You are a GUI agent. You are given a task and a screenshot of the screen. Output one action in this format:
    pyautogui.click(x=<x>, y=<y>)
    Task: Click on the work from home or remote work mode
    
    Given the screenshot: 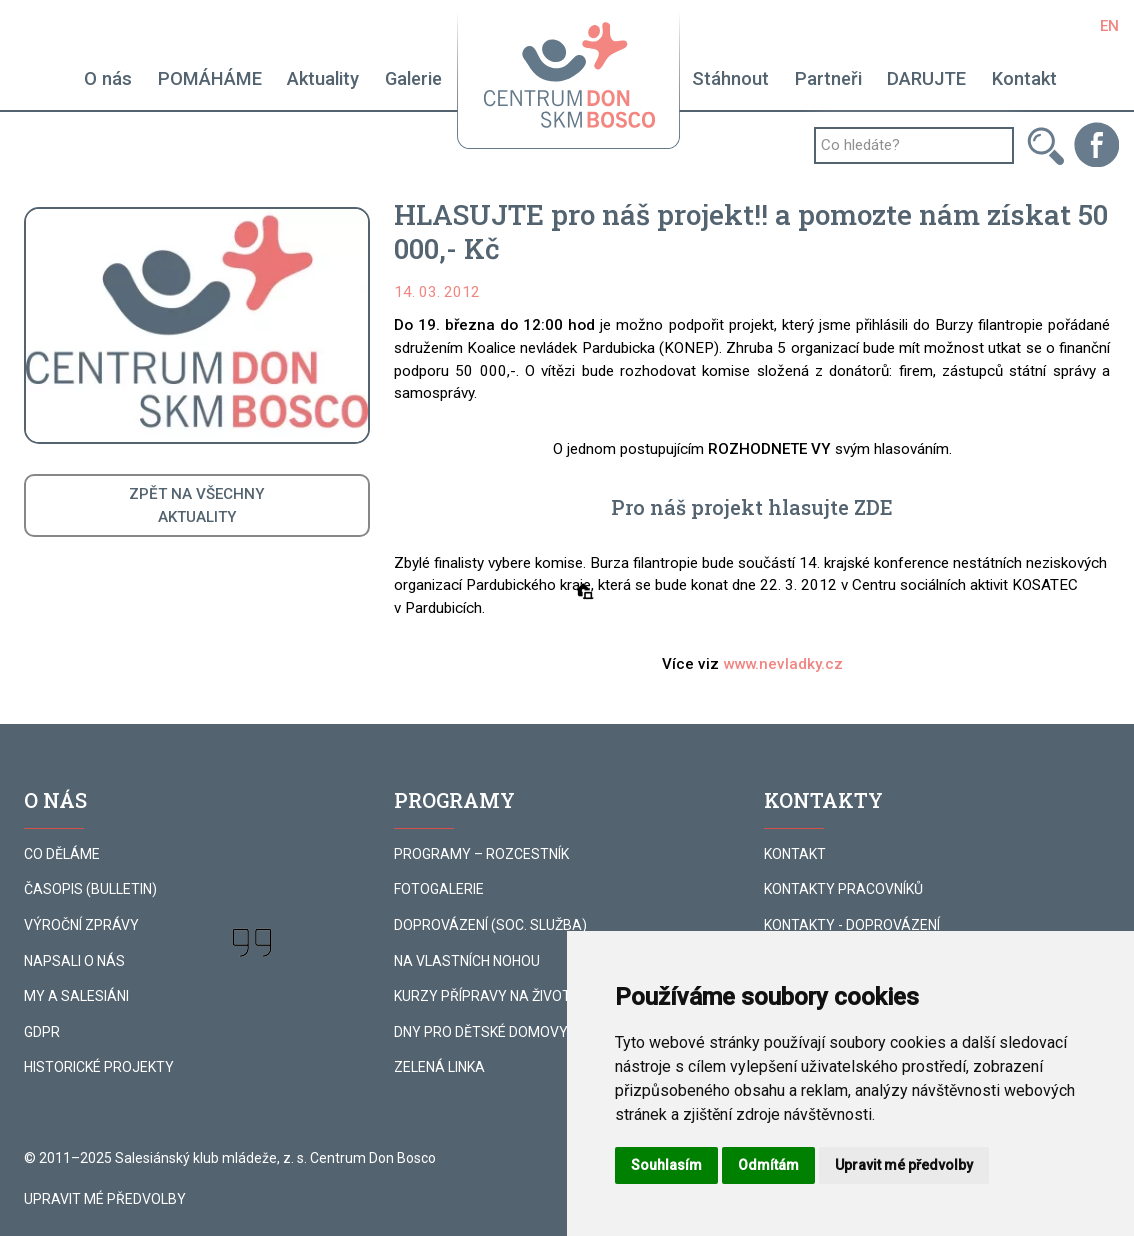 What is the action you would take?
    pyautogui.click(x=585, y=591)
    